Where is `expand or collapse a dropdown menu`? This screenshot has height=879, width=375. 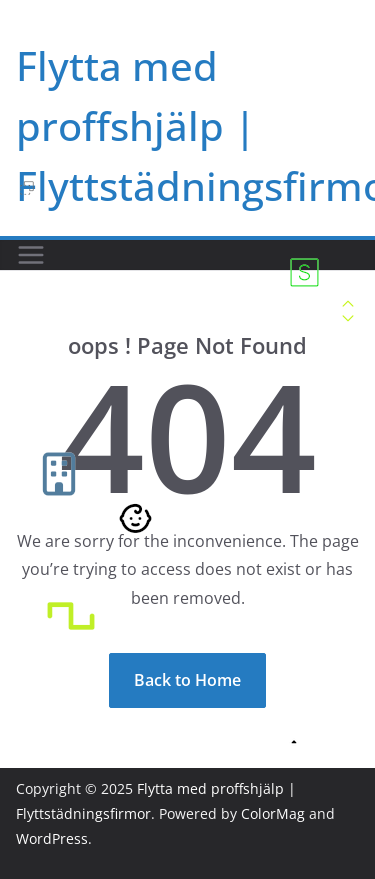
expand or collapse a dropdown menu is located at coordinates (348, 311).